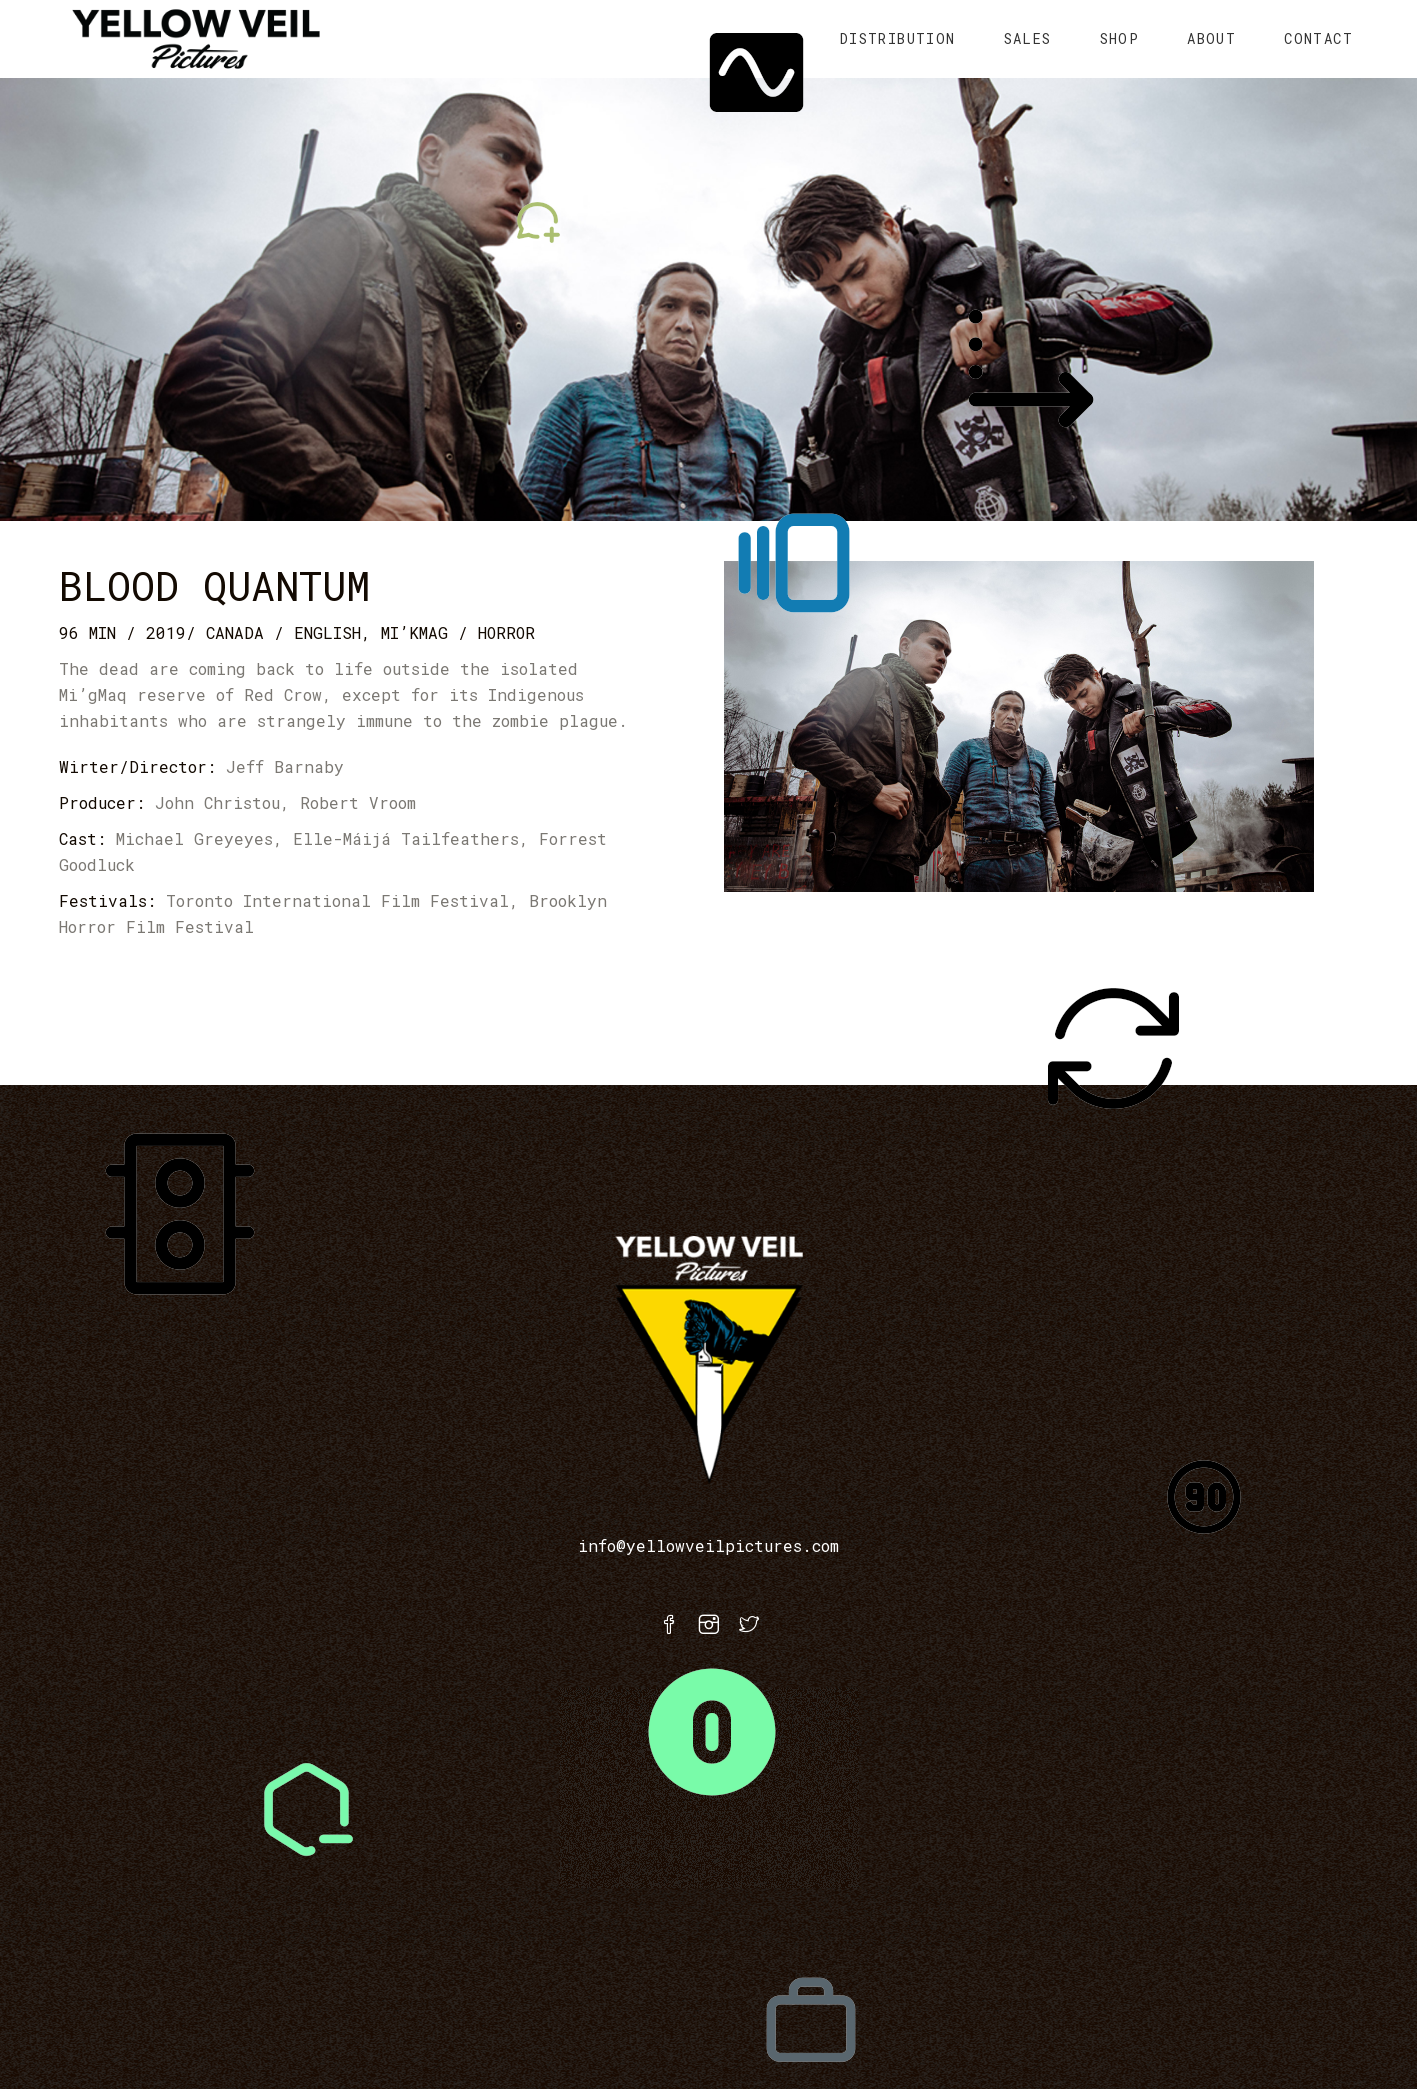  Describe the element at coordinates (306, 1809) in the screenshot. I see `remove item from a group or collection` at that location.